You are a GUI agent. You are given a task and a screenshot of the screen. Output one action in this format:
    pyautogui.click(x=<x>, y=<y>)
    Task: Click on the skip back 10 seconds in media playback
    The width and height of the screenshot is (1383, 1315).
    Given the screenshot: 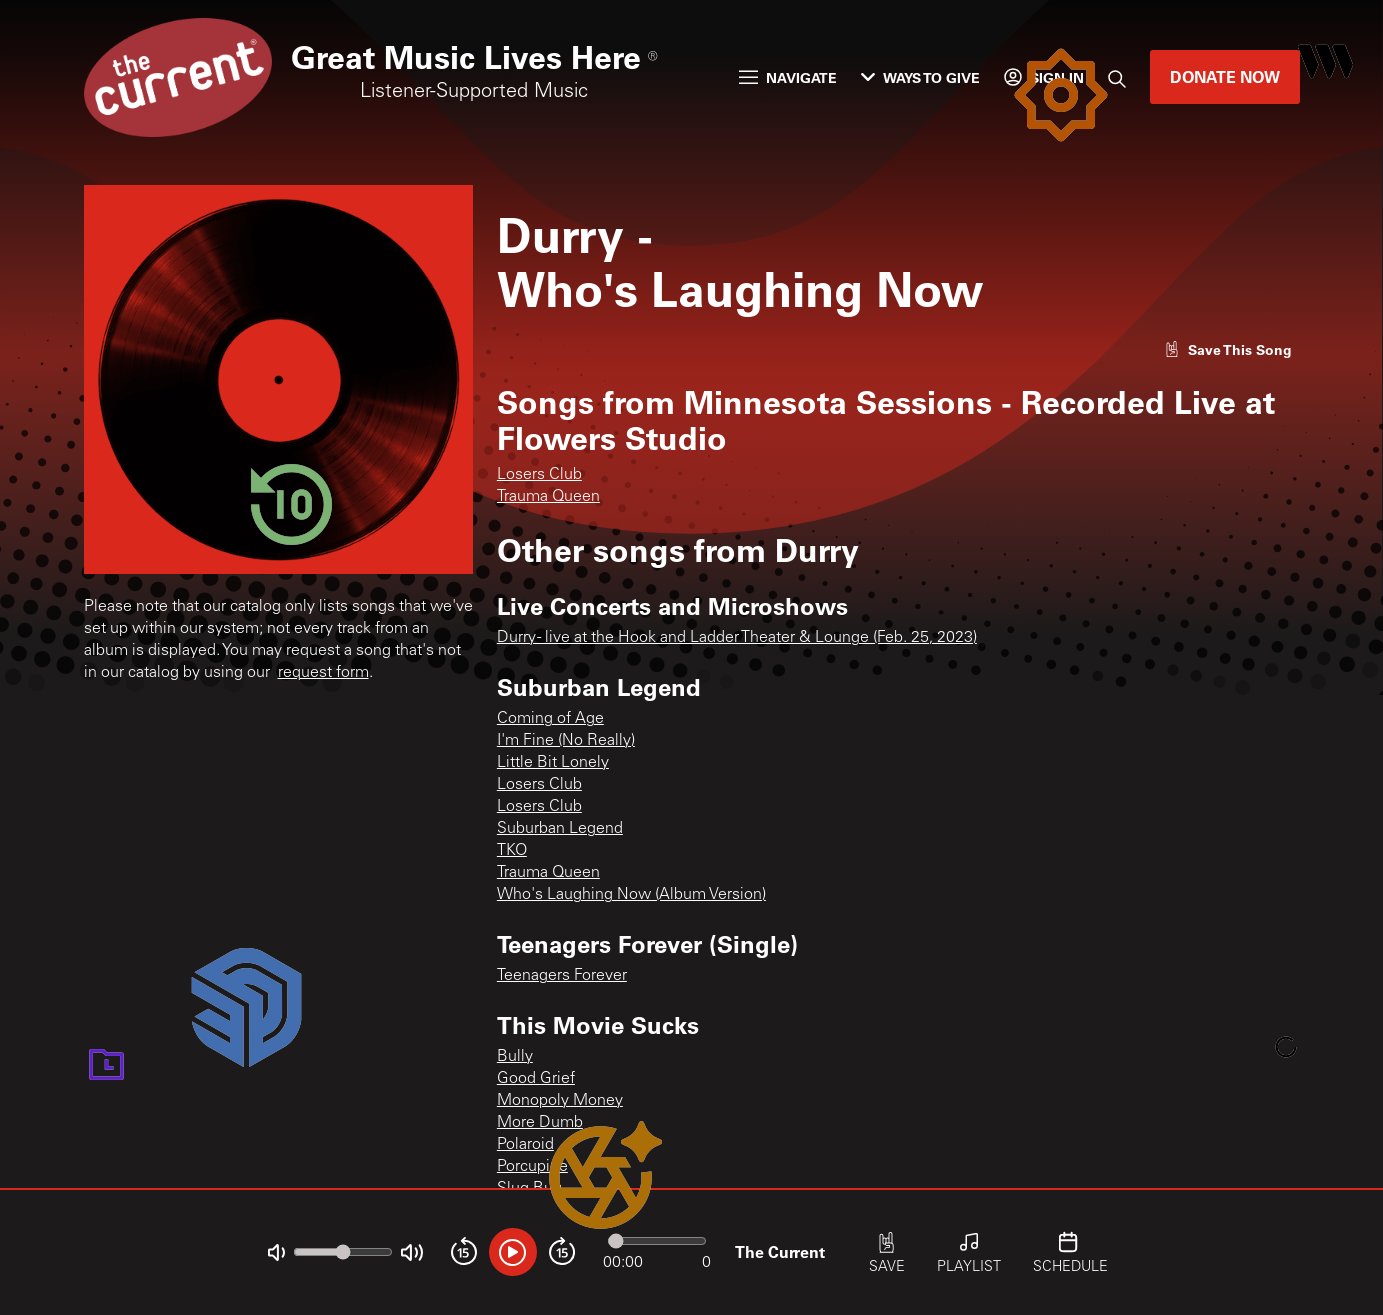 What is the action you would take?
    pyautogui.click(x=291, y=504)
    